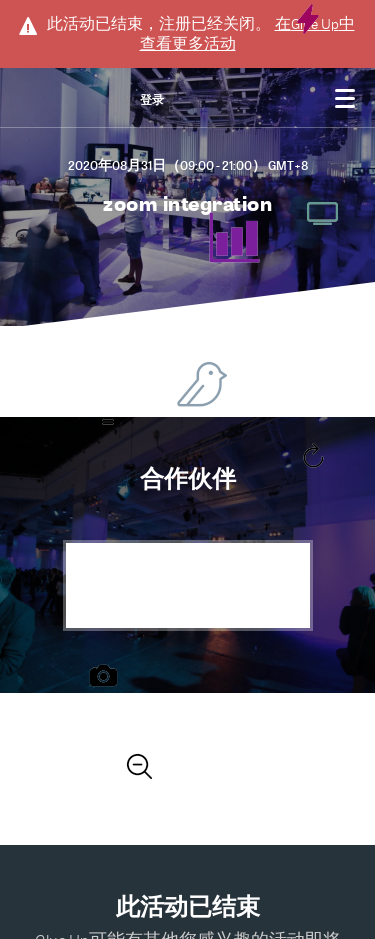 This screenshot has width=375, height=939. I want to click on access TV or video streaming features, so click(322, 213).